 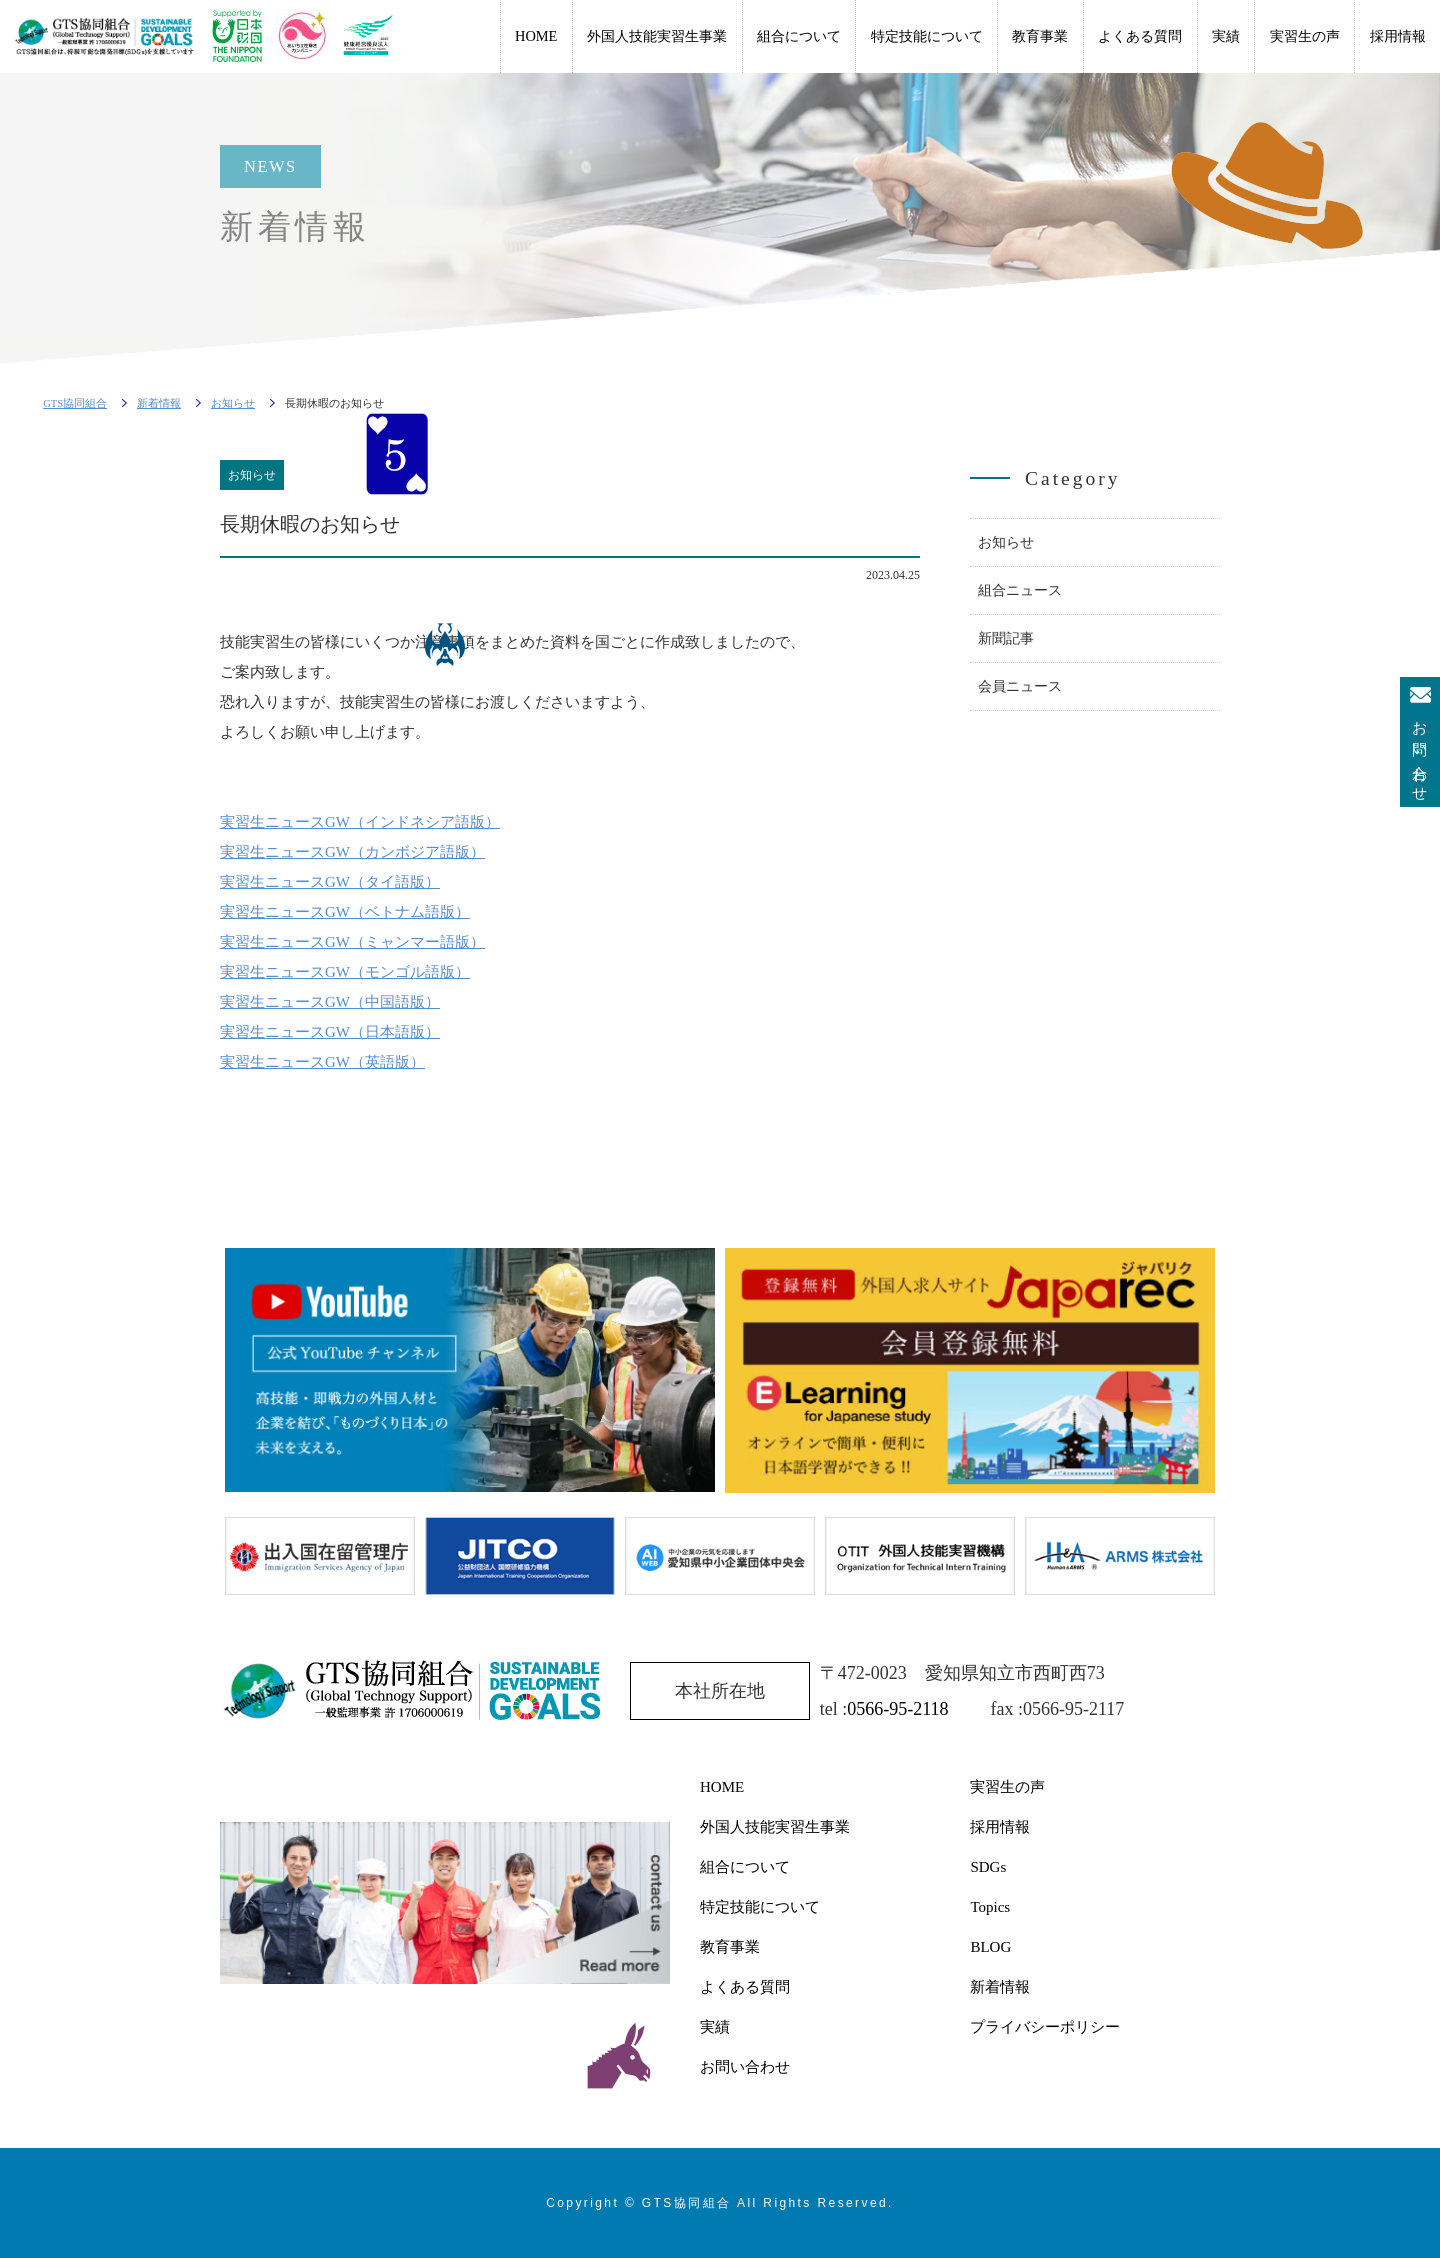 What do you see at coordinates (1267, 186) in the screenshot?
I see `select a detective or spy character` at bounding box center [1267, 186].